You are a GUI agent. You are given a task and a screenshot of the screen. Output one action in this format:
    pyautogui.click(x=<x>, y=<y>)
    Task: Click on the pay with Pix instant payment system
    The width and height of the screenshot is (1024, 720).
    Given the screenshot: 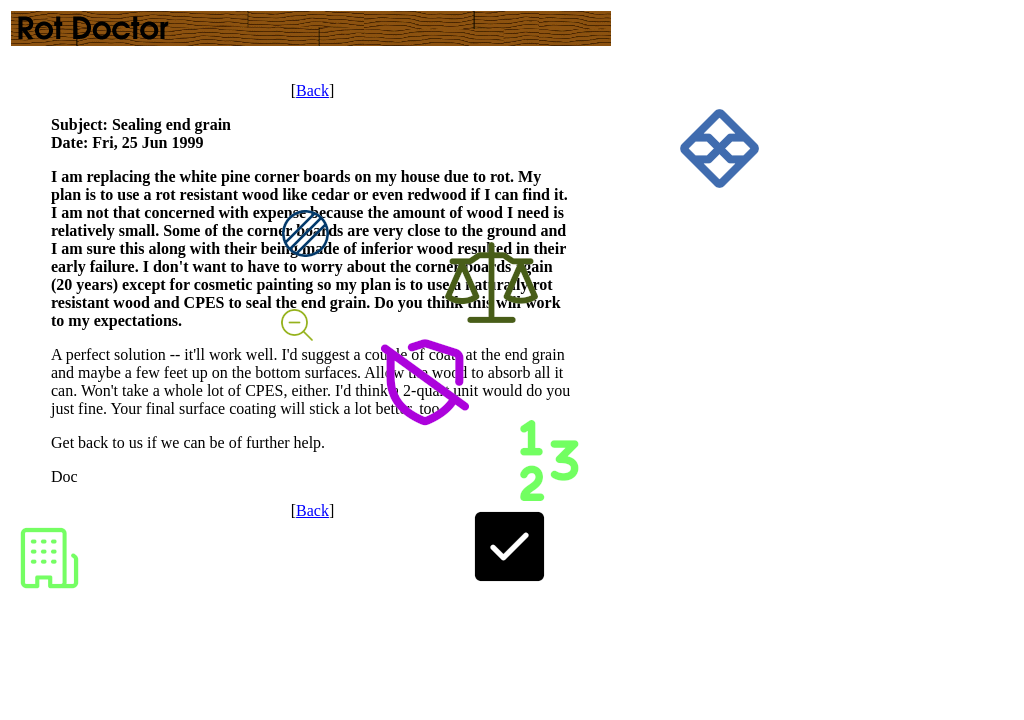 What is the action you would take?
    pyautogui.click(x=719, y=148)
    